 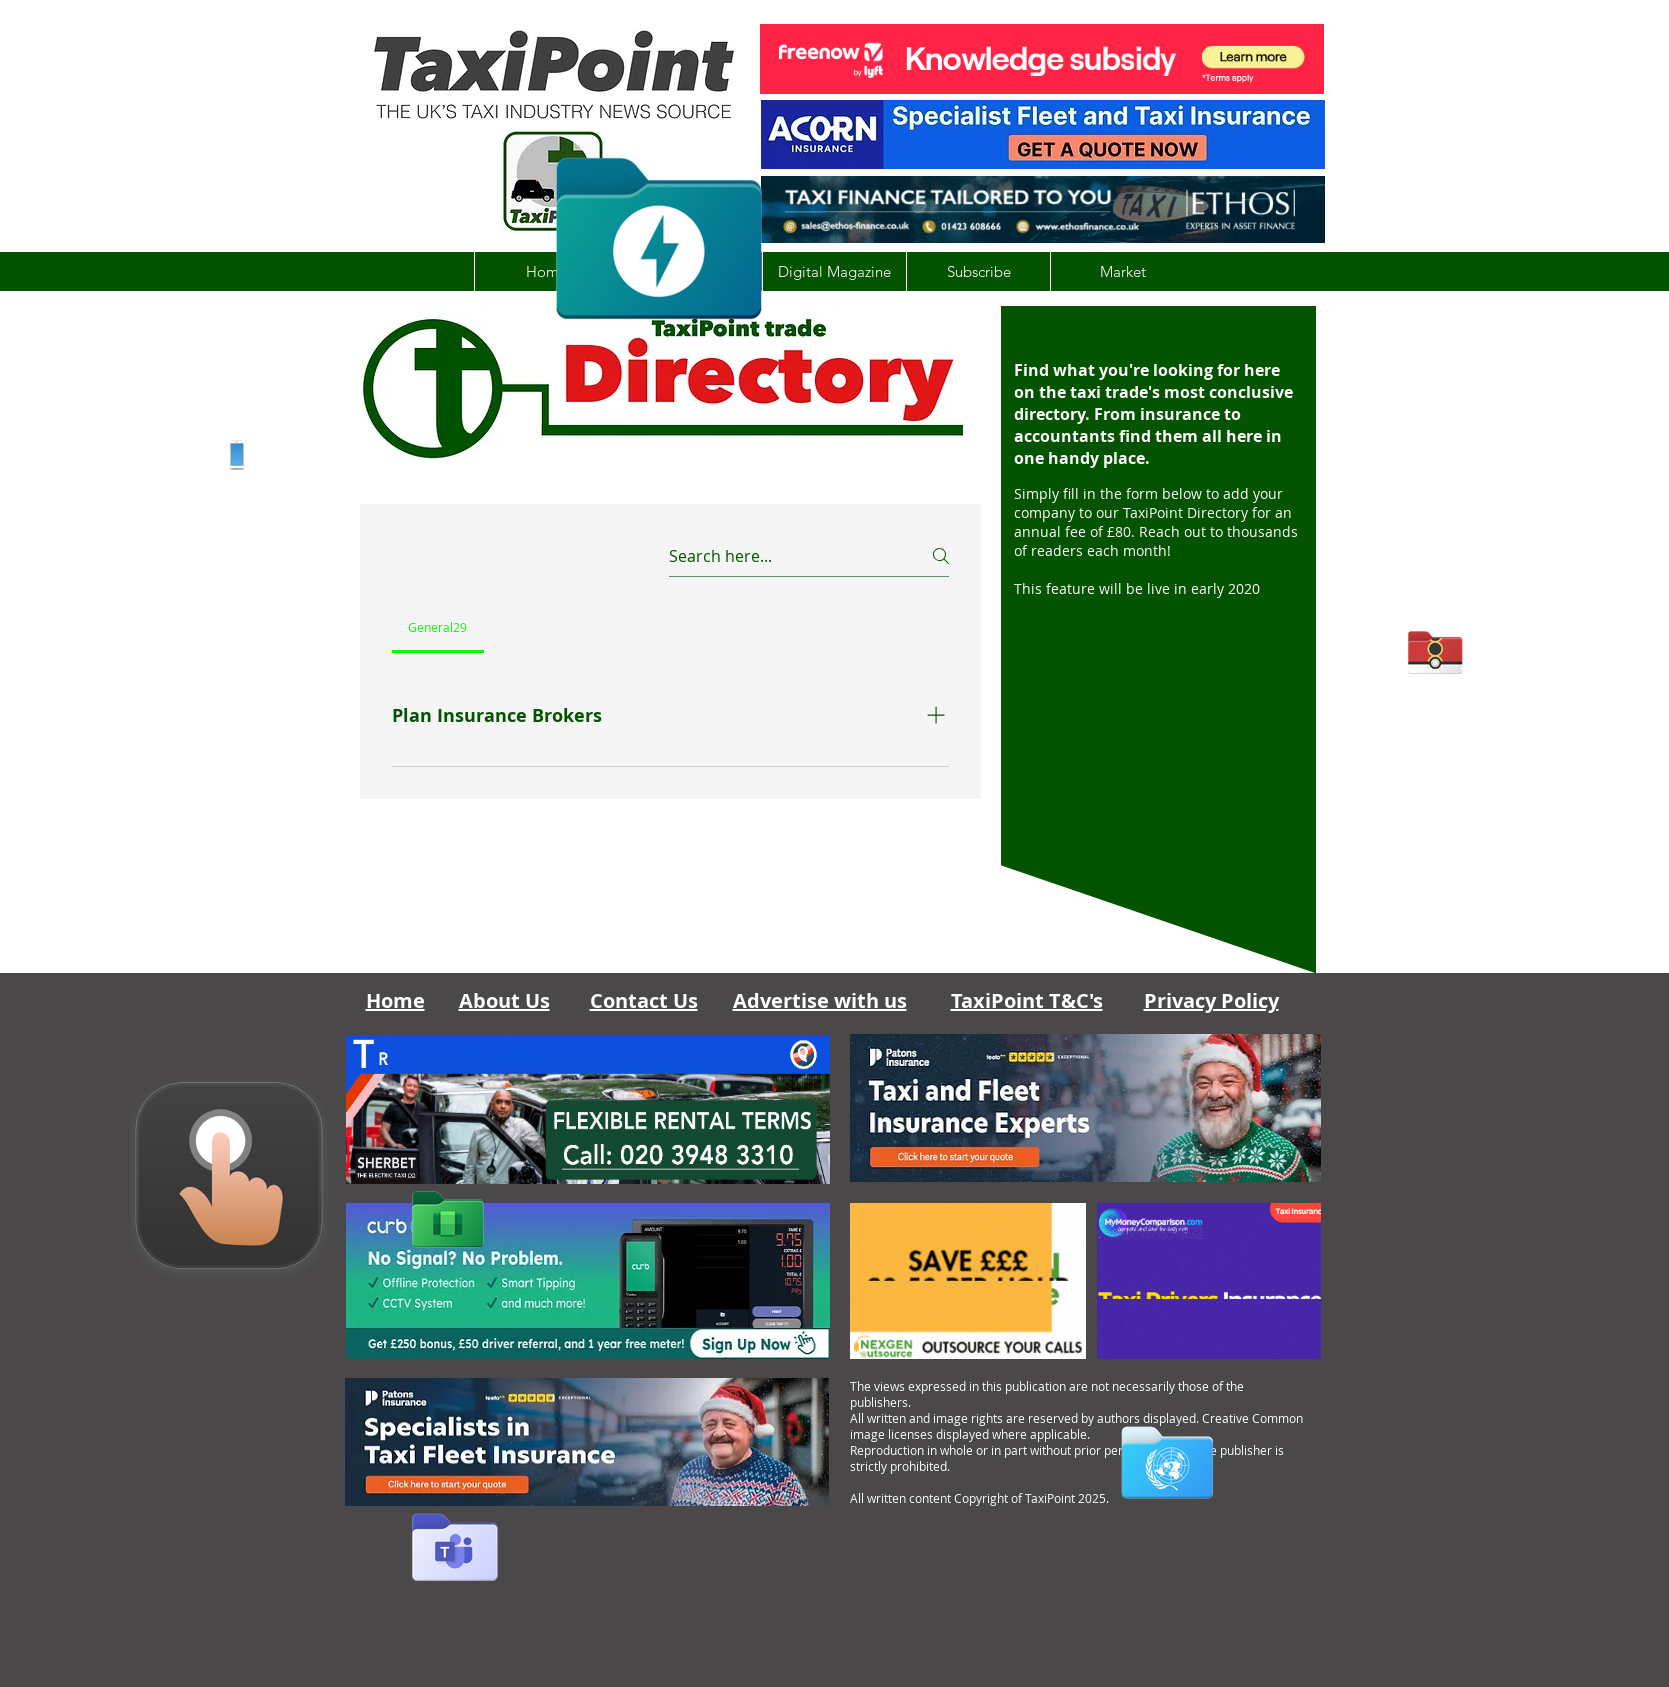 I want to click on configure touchscreen settings, so click(x=229, y=1179).